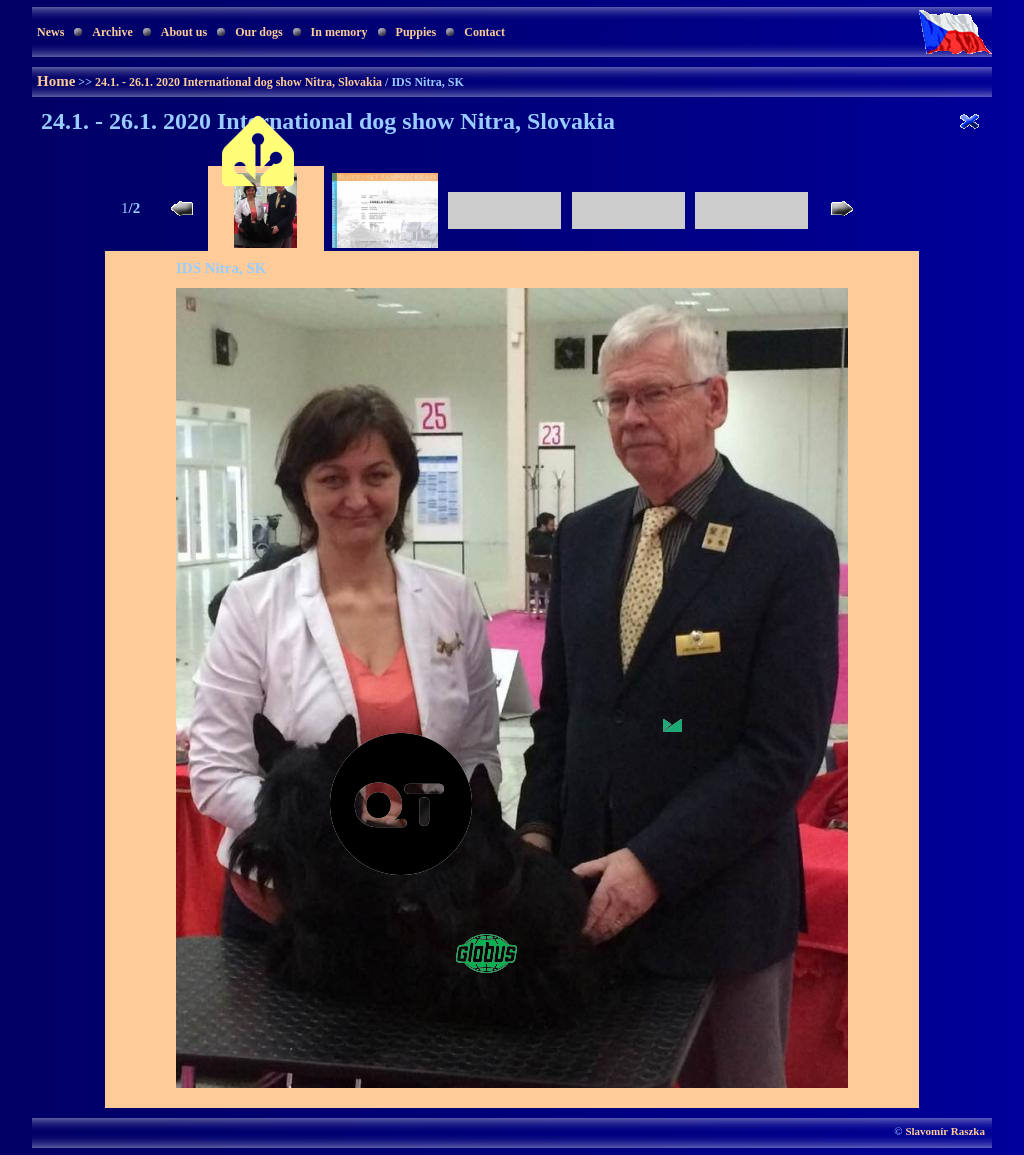 This screenshot has width=1024, height=1155. What do you see at coordinates (486, 953) in the screenshot?
I see `globus brand logo` at bounding box center [486, 953].